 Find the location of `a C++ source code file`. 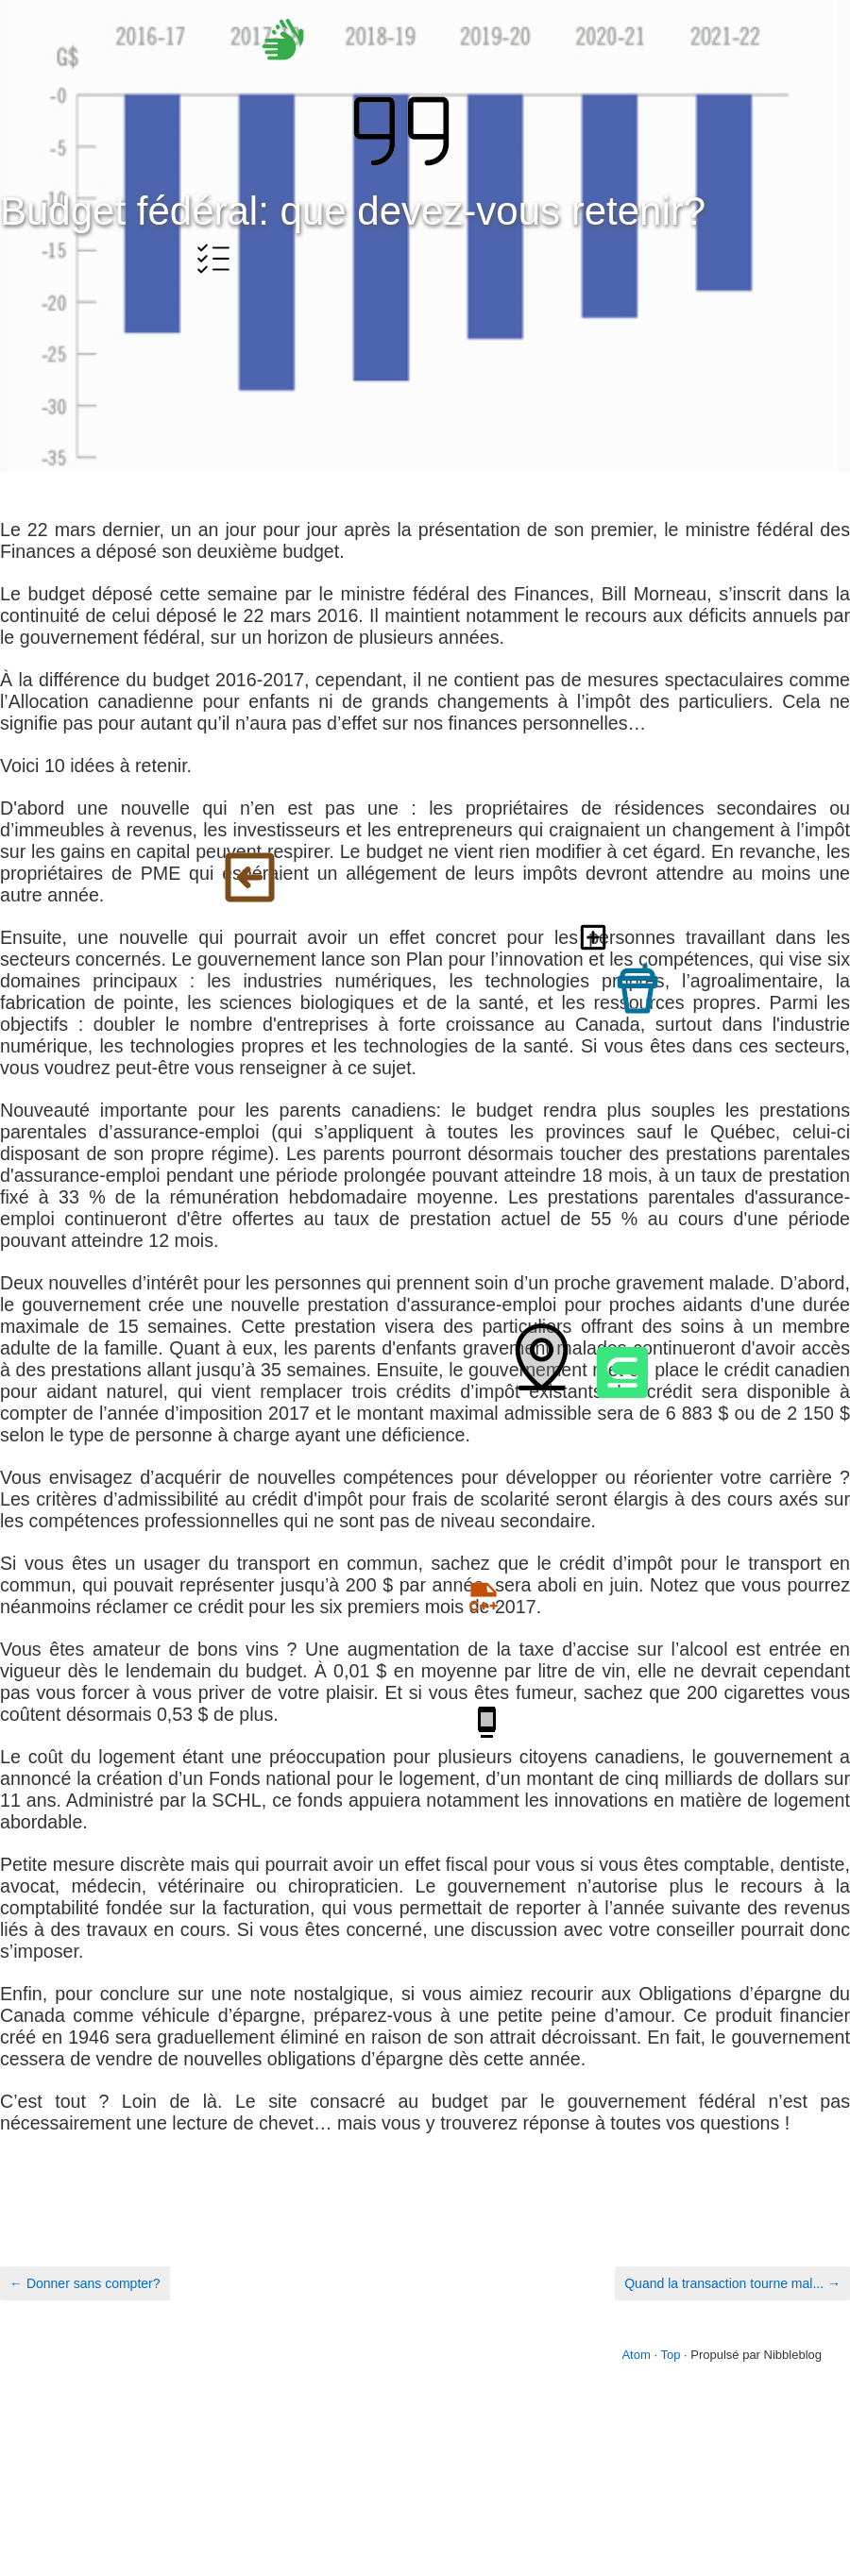

a C++ source code file is located at coordinates (484, 1598).